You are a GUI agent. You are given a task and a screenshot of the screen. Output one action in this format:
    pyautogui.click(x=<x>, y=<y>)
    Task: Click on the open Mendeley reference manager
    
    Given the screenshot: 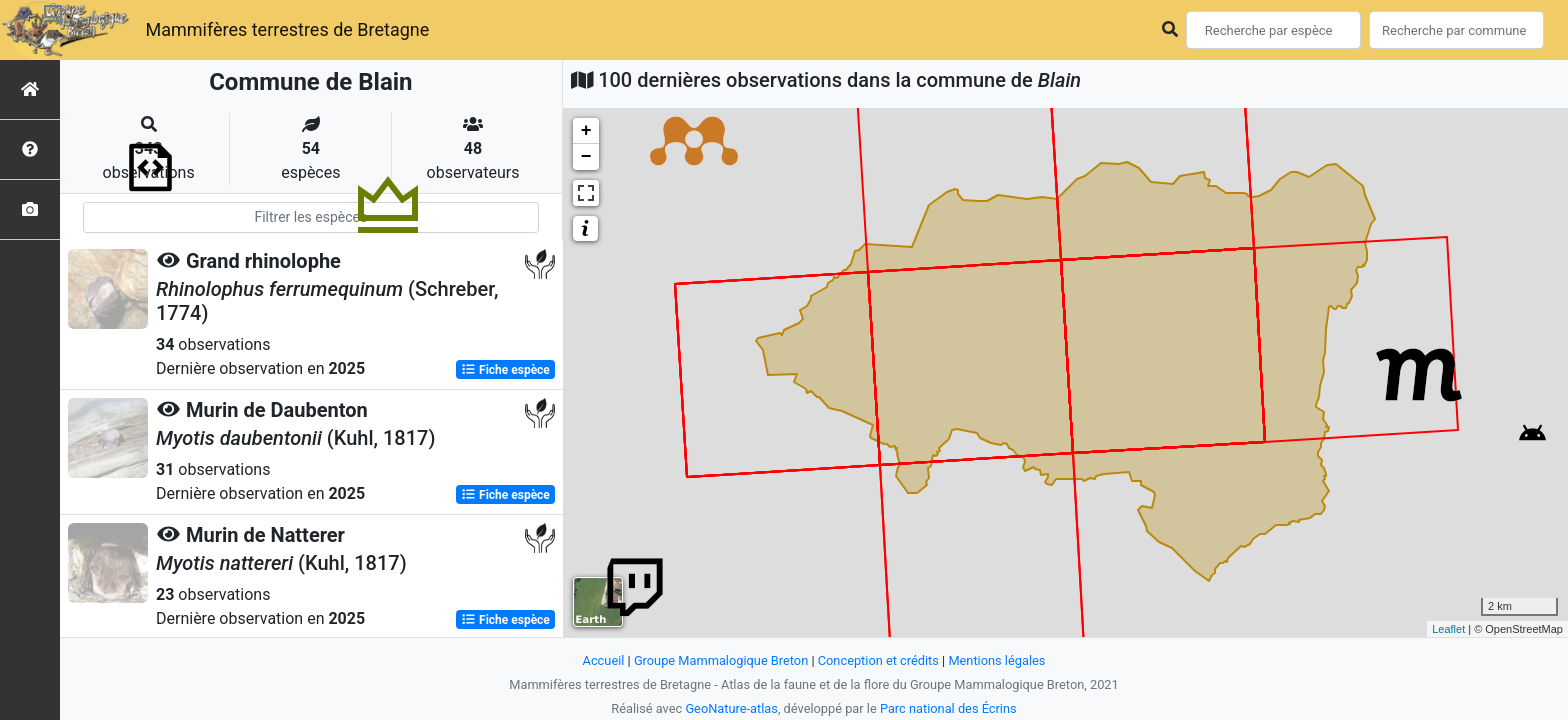 What is the action you would take?
    pyautogui.click(x=694, y=141)
    